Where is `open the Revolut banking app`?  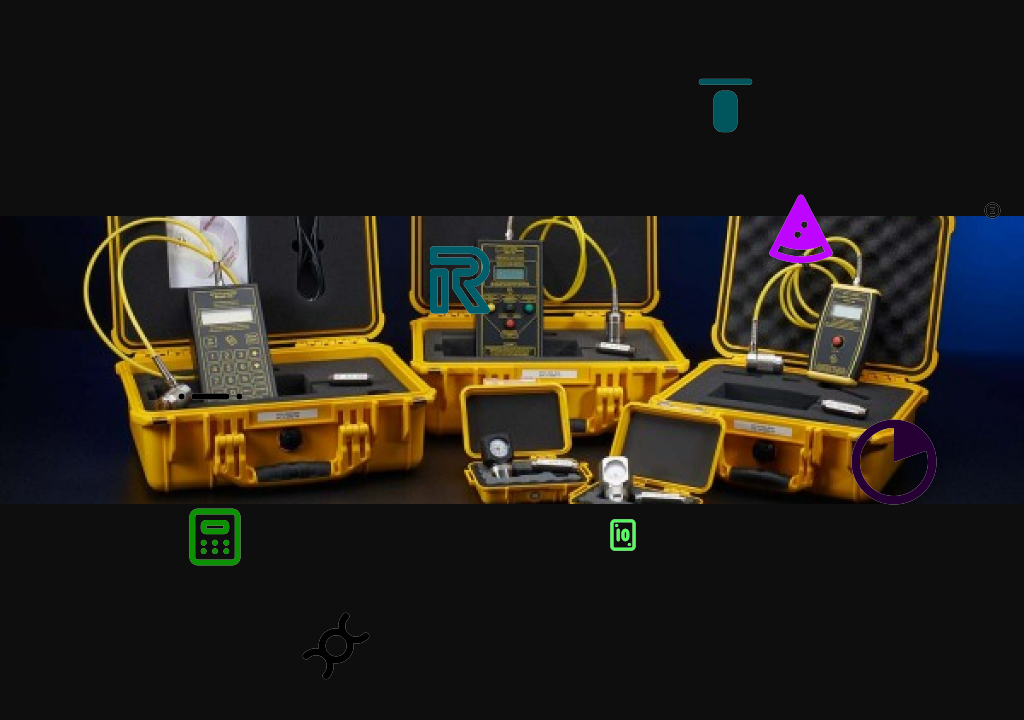
open the Revolut banking app is located at coordinates (460, 280).